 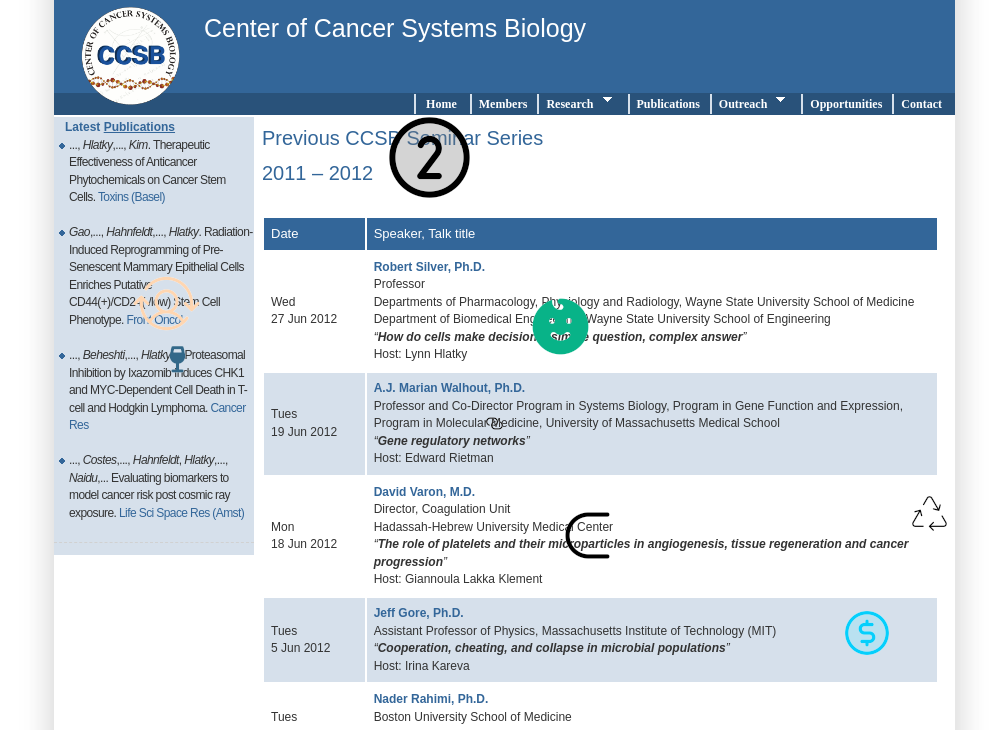 What do you see at coordinates (494, 423) in the screenshot?
I see `insert or create a hyperlink` at bounding box center [494, 423].